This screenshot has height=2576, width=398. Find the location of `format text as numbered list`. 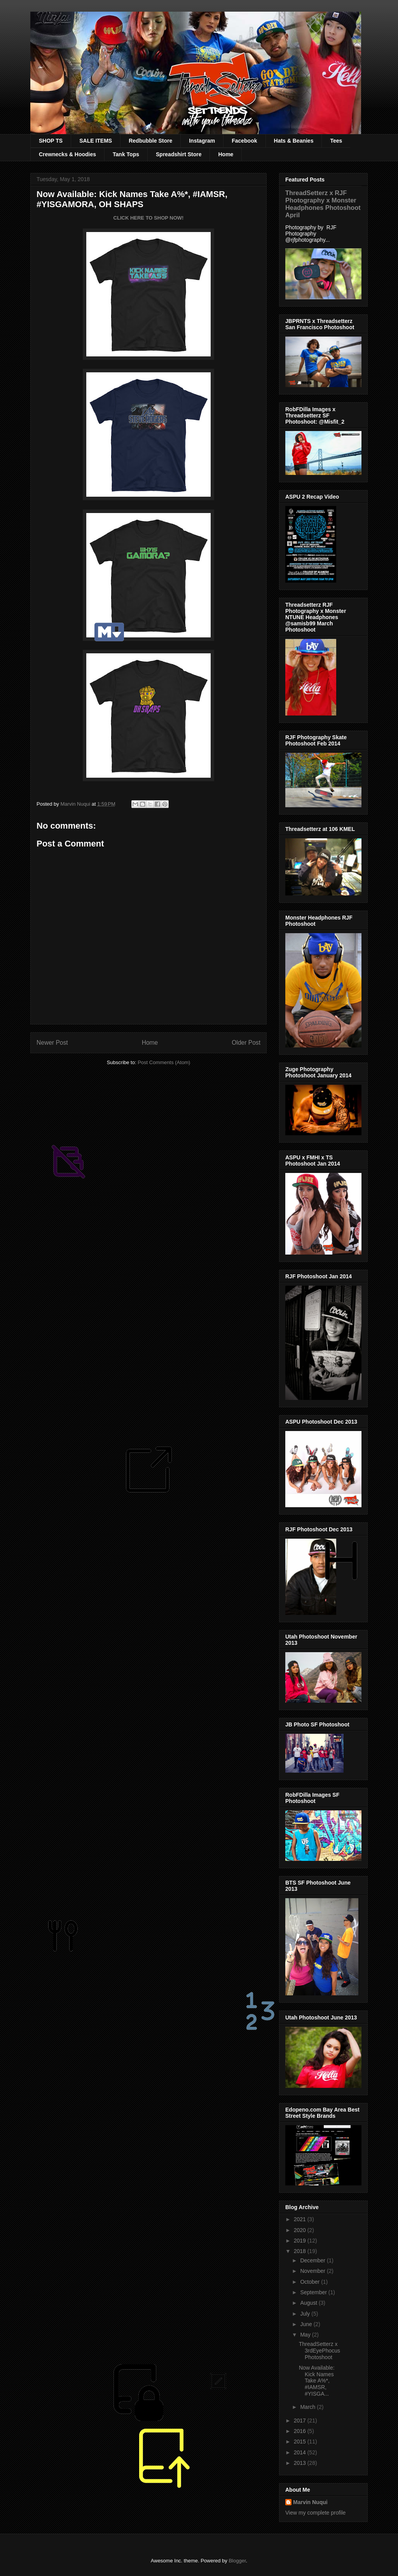

format text as numbered list is located at coordinates (260, 2011).